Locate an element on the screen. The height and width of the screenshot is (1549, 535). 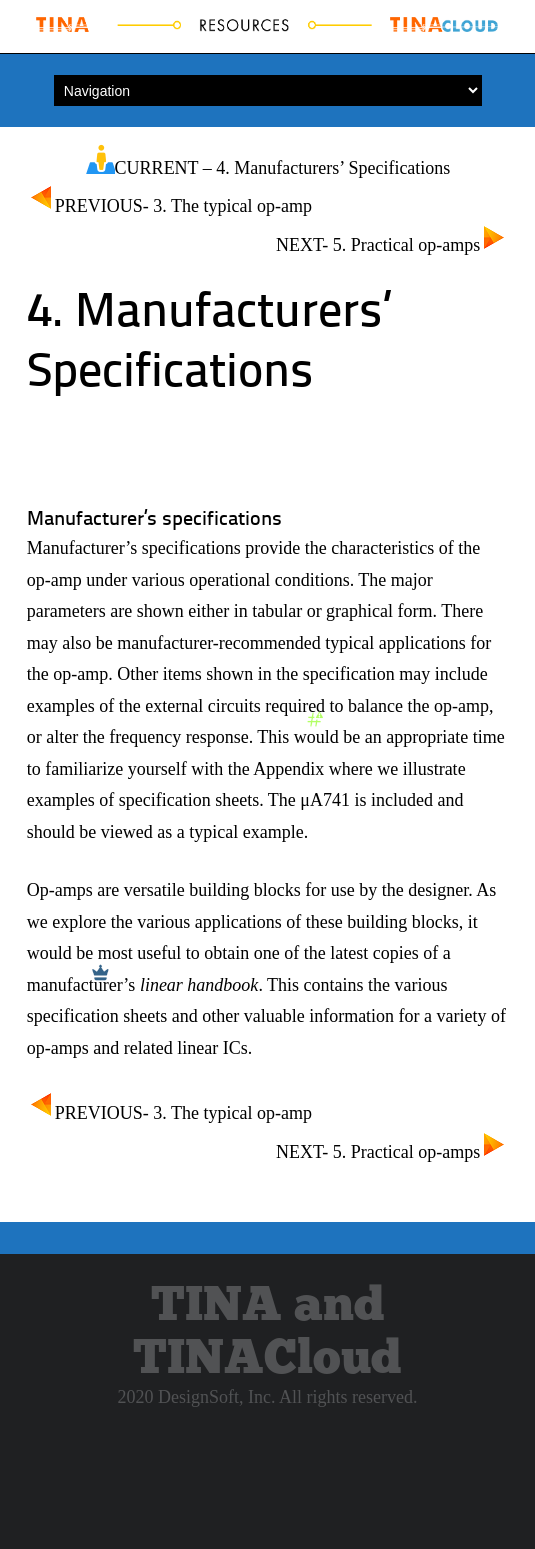
indicates server owner status is located at coordinates (100, 972).